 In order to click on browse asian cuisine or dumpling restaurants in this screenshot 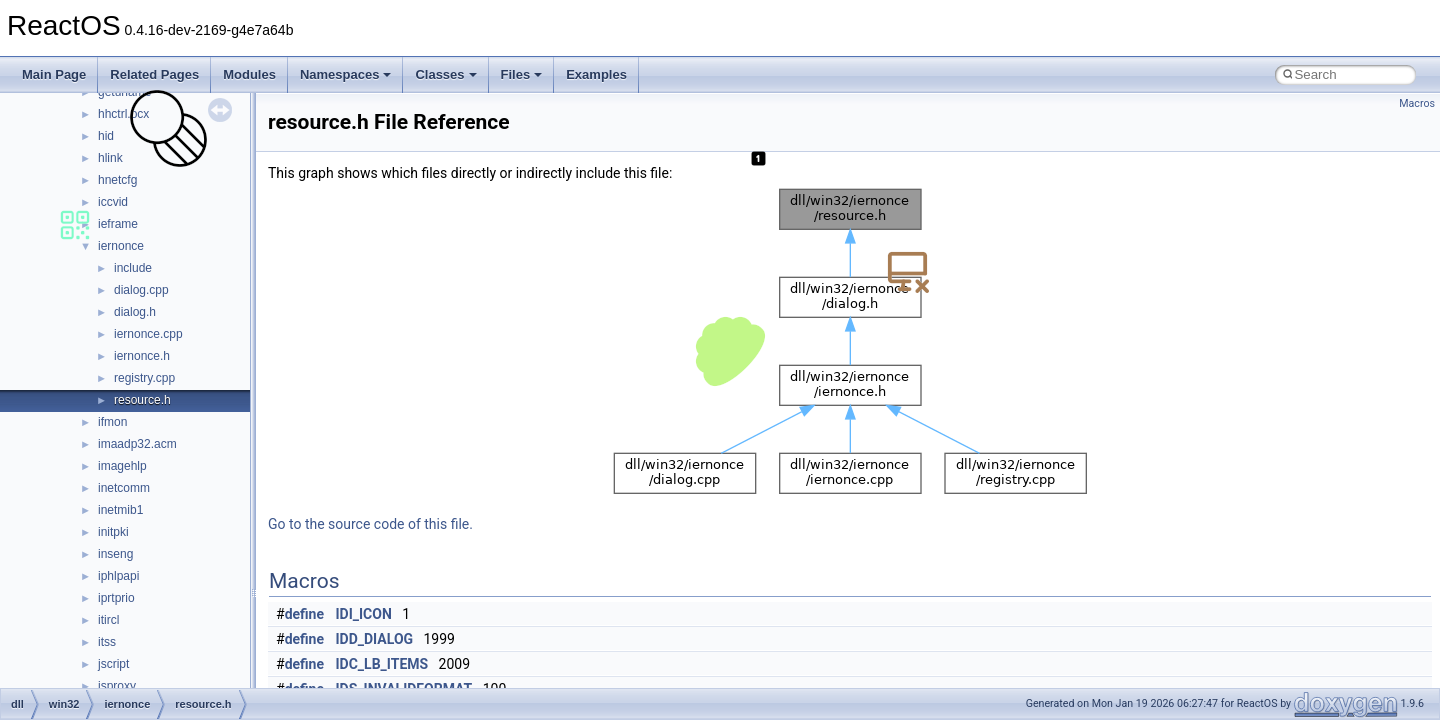, I will do `click(730, 351)`.